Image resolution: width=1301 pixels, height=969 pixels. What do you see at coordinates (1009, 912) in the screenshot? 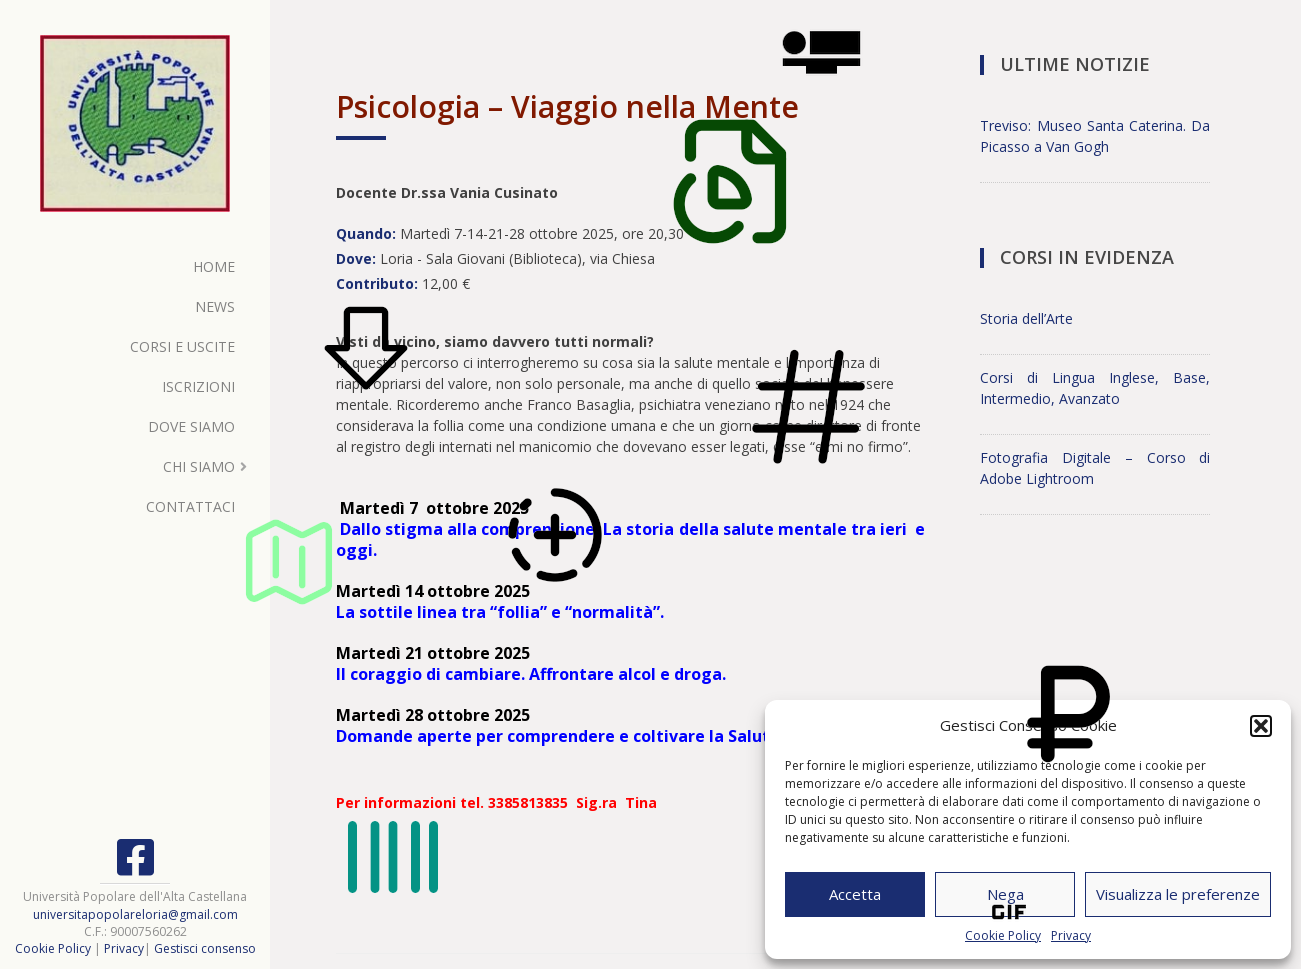
I see `insert a GIF into a message or post` at bounding box center [1009, 912].